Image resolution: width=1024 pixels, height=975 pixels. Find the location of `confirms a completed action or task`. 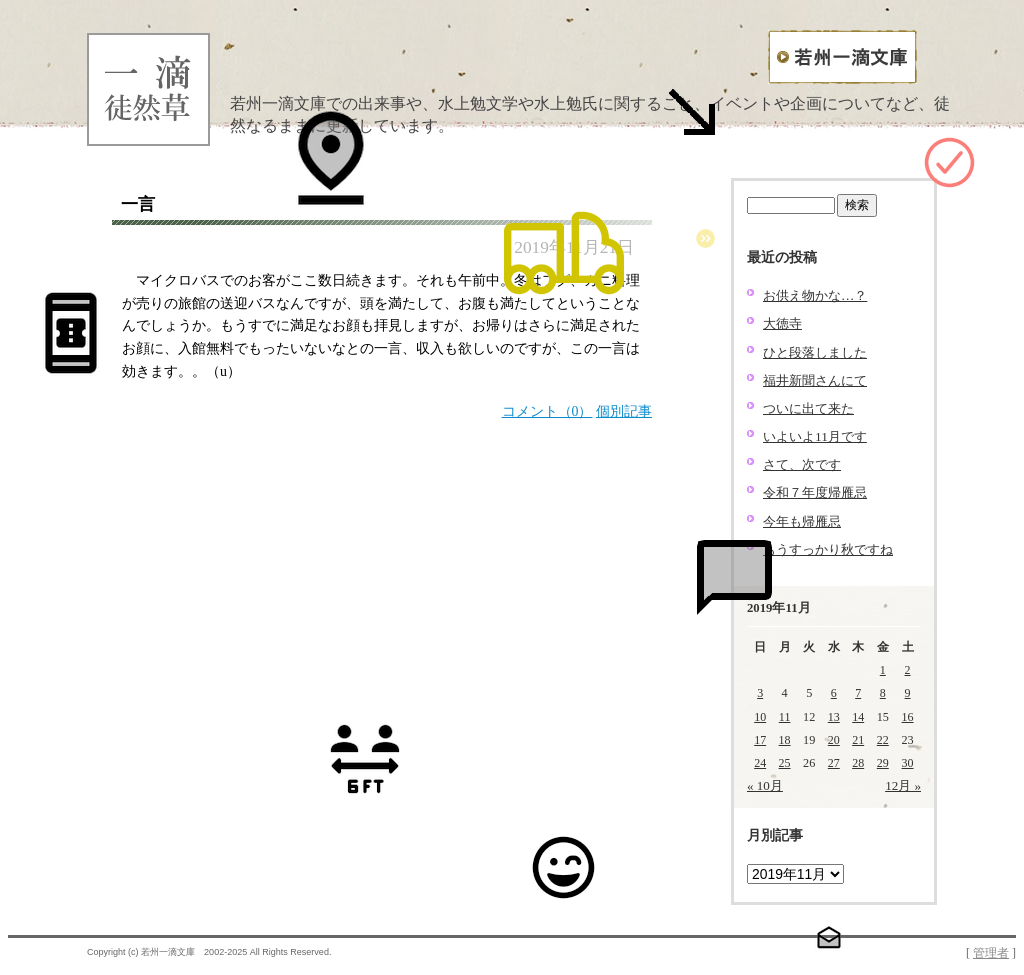

confirms a completed action or task is located at coordinates (949, 162).